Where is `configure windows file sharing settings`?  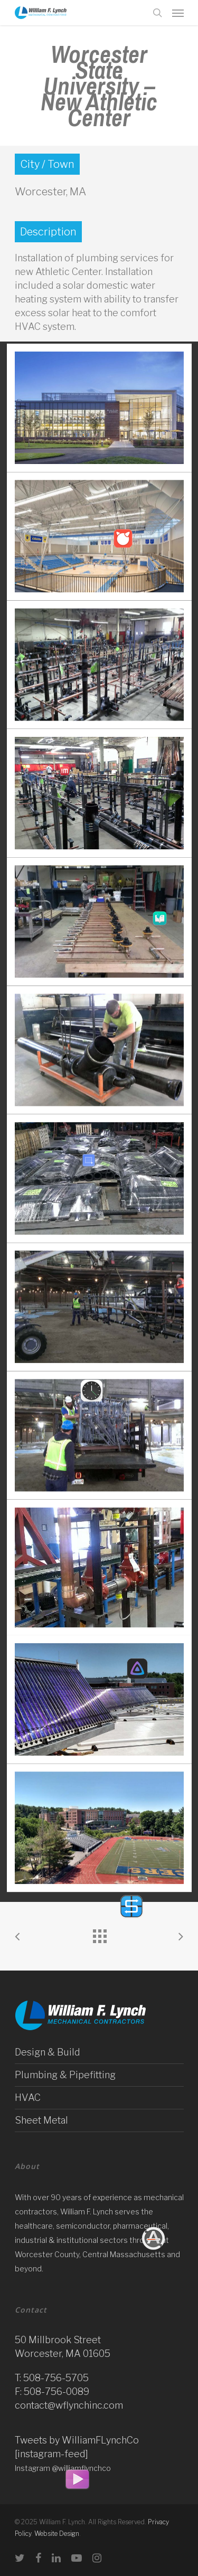 configure windows file sharing settings is located at coordinates (131, 1907).